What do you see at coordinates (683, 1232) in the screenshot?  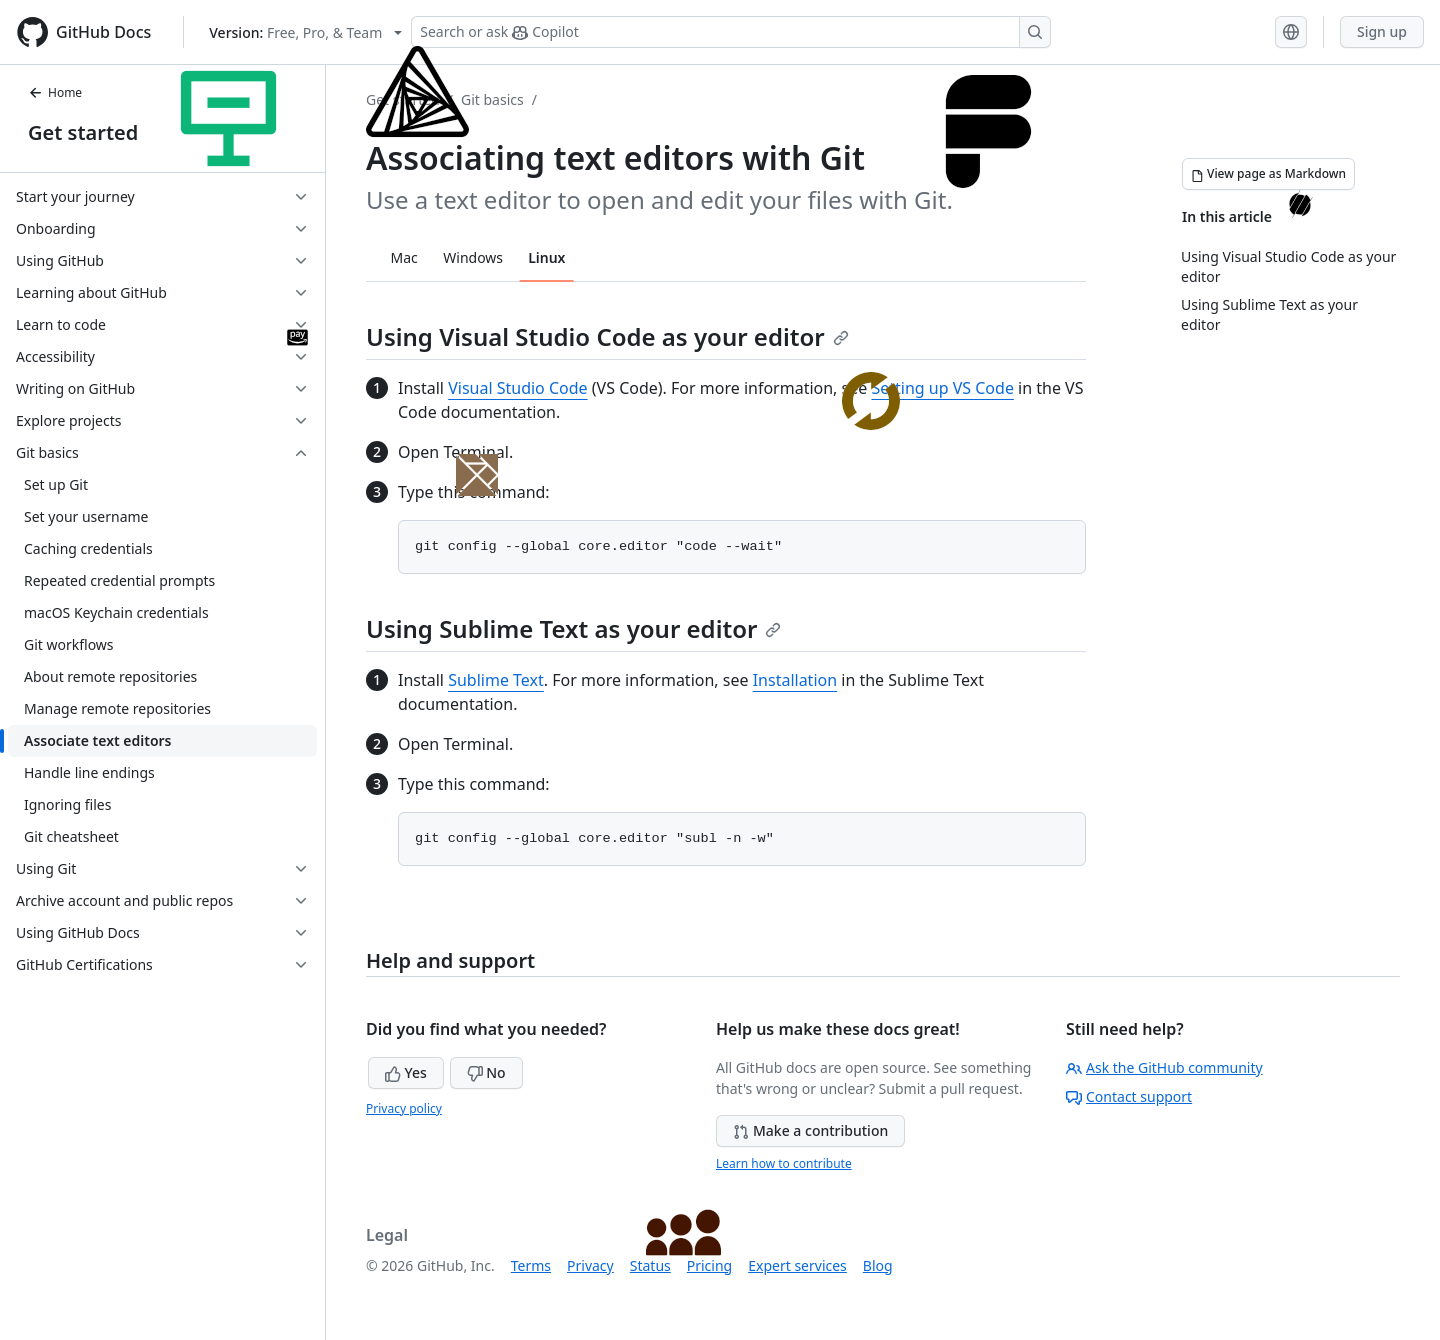 I see `link to MySpace profile` at bounding box center [683, 1232].